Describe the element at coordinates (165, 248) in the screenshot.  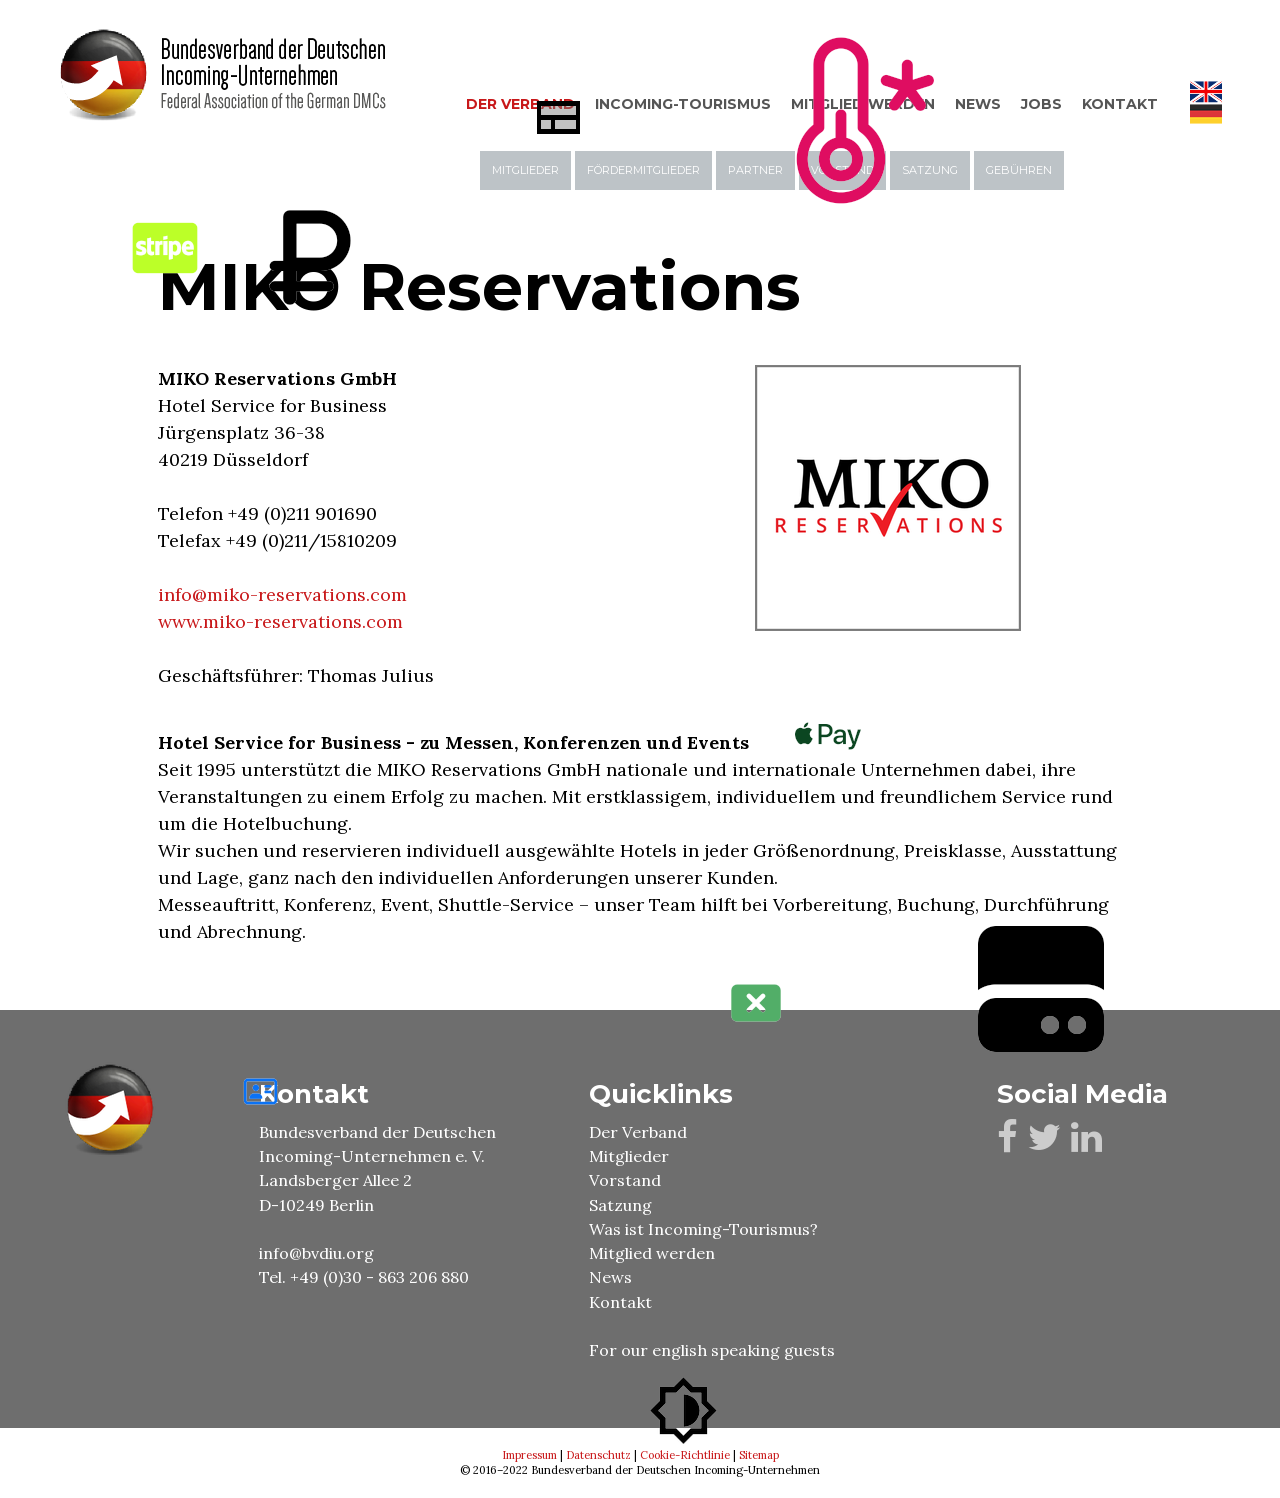
I see `pay with Stripe` at that location.